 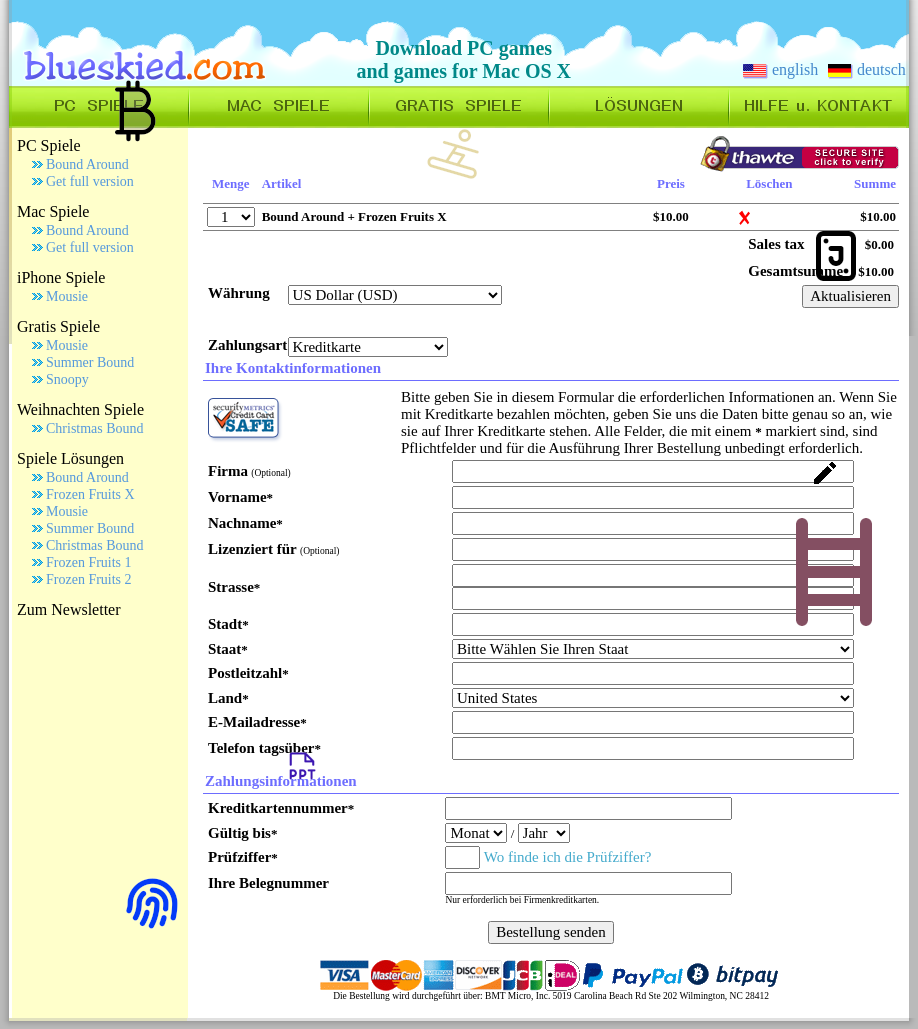 I want to click on access step-by-step instructions or tutorials, so click(x=834, y=572).